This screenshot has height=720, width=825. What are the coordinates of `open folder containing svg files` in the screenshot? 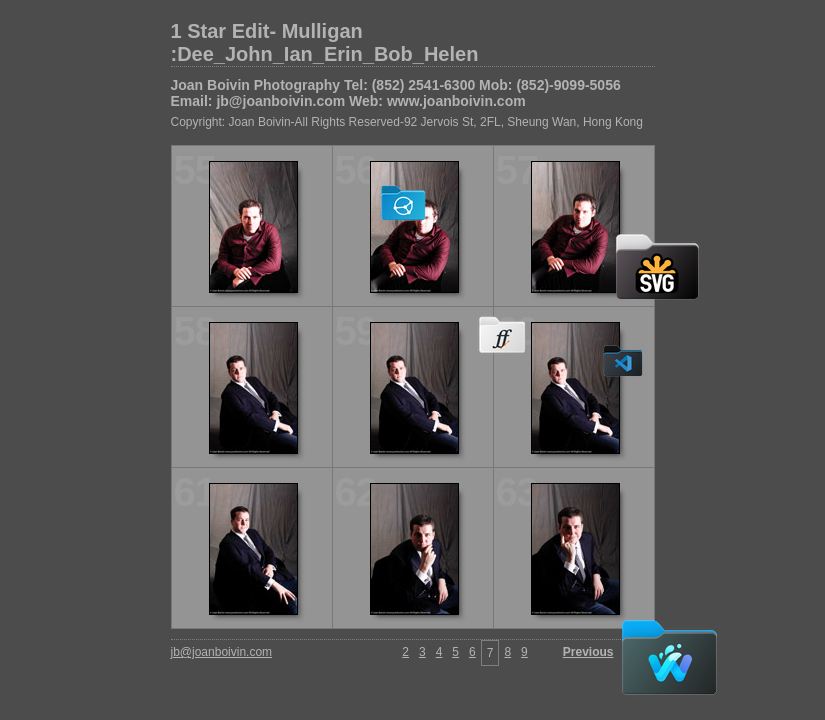 It's located at (657, 269).